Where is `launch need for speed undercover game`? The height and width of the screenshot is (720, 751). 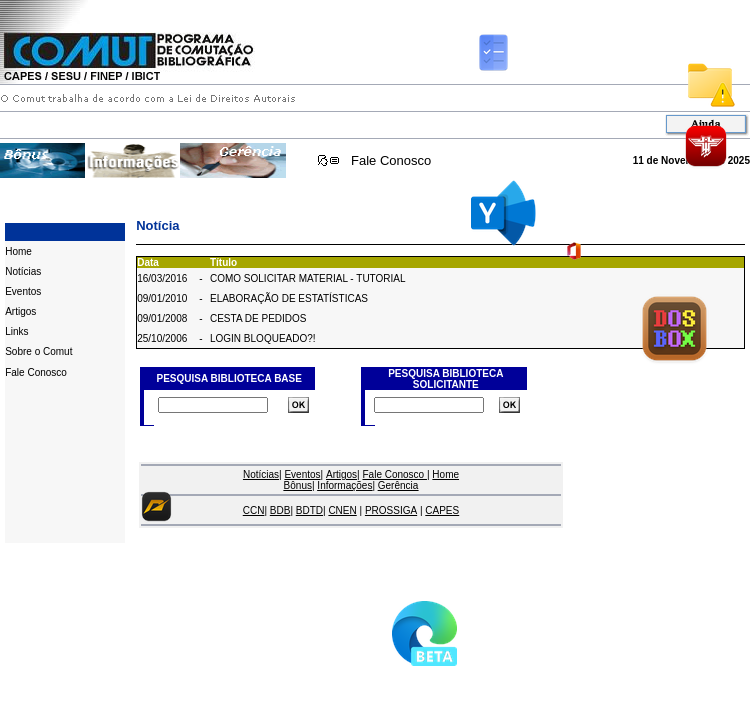
launch need for speed undercover game is located at coordinates (156, 506).